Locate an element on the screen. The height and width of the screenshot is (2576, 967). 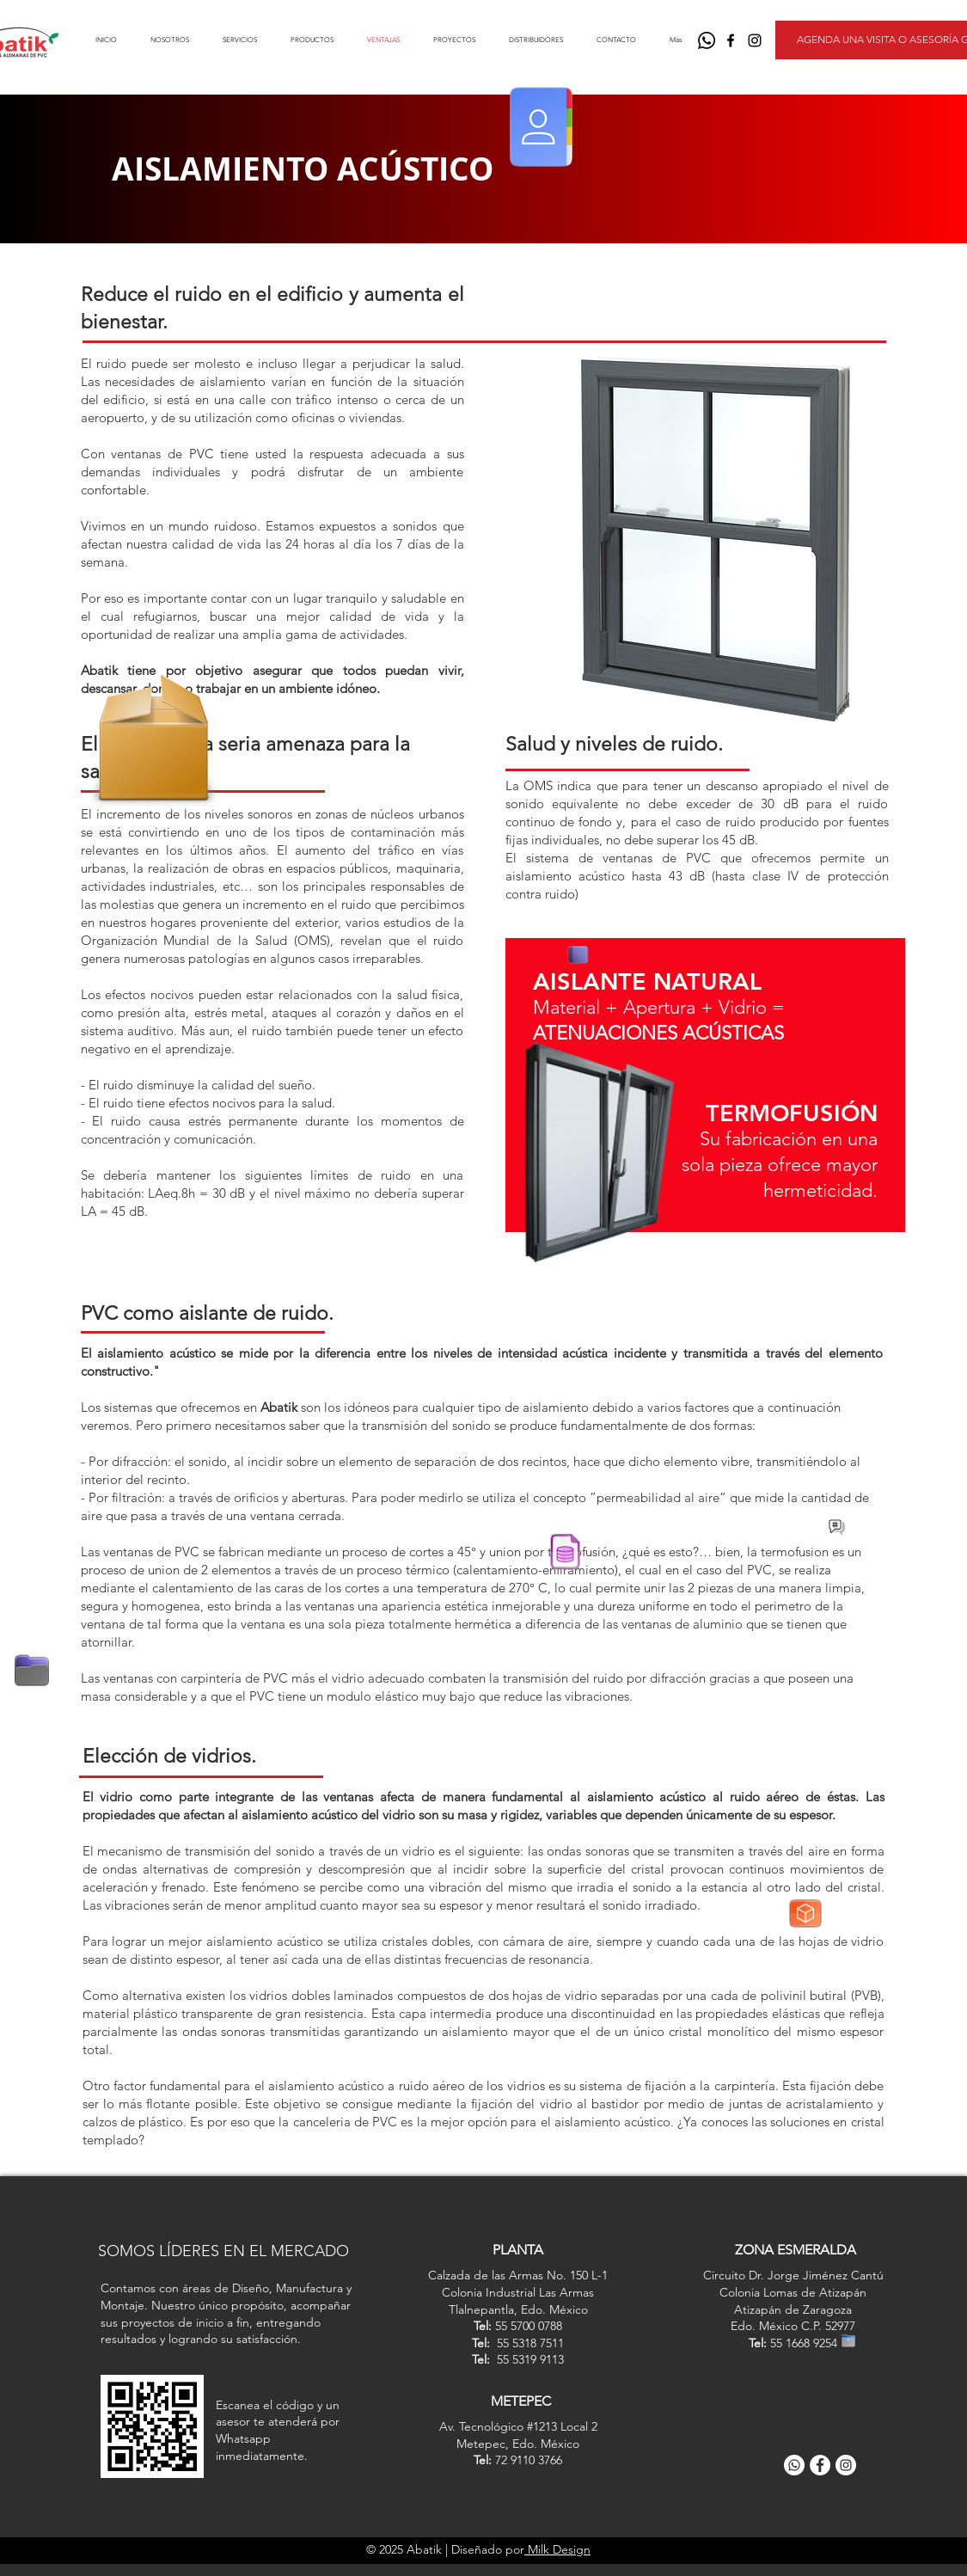
open a database file is located at coordinates (565, 1551).